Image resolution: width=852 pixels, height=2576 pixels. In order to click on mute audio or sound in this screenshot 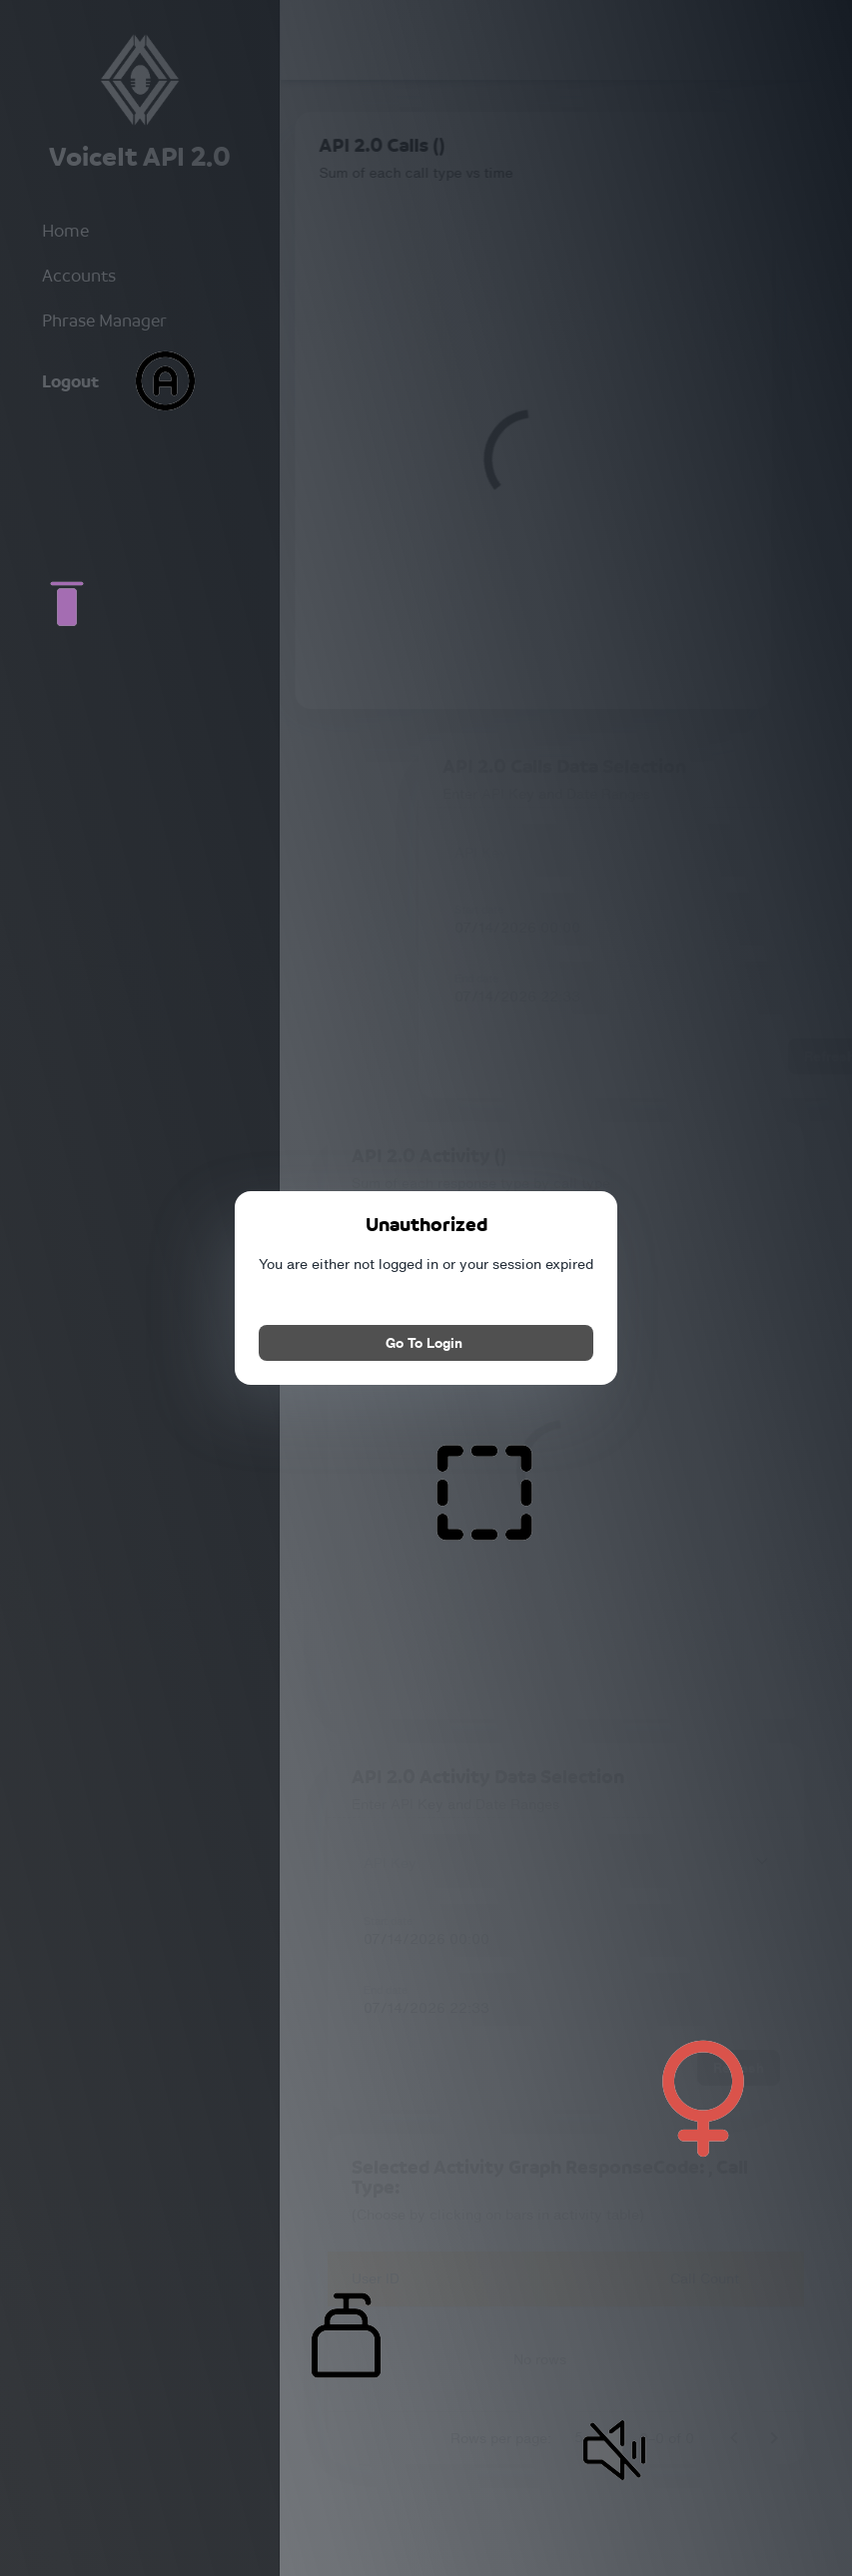, I will do `click(613, 2450)`.